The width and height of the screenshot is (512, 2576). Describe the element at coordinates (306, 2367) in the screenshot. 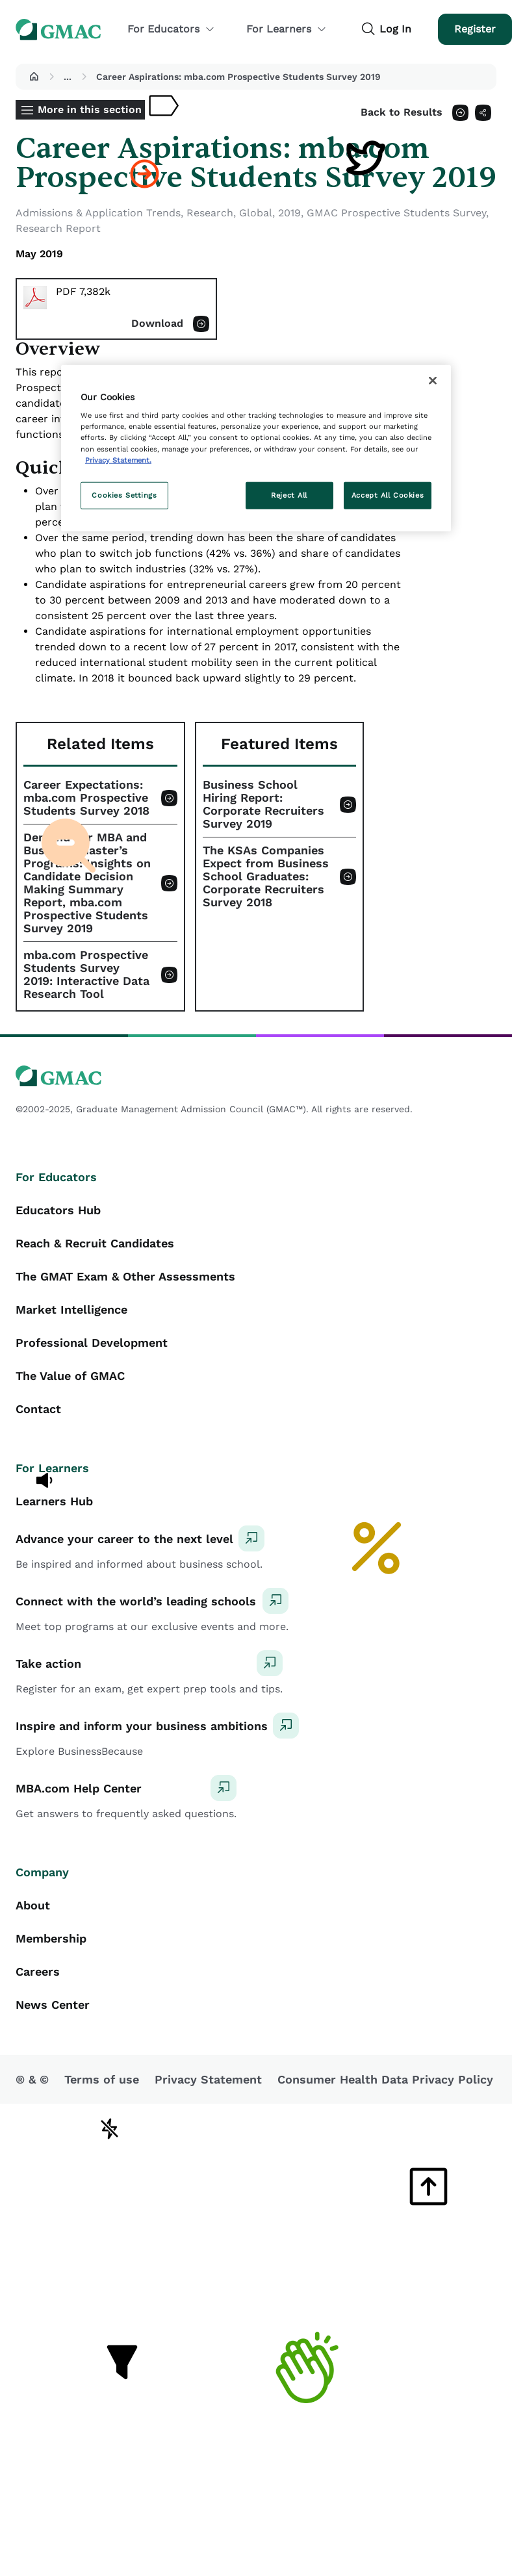

I see `applaud or show appreciation` at that location.